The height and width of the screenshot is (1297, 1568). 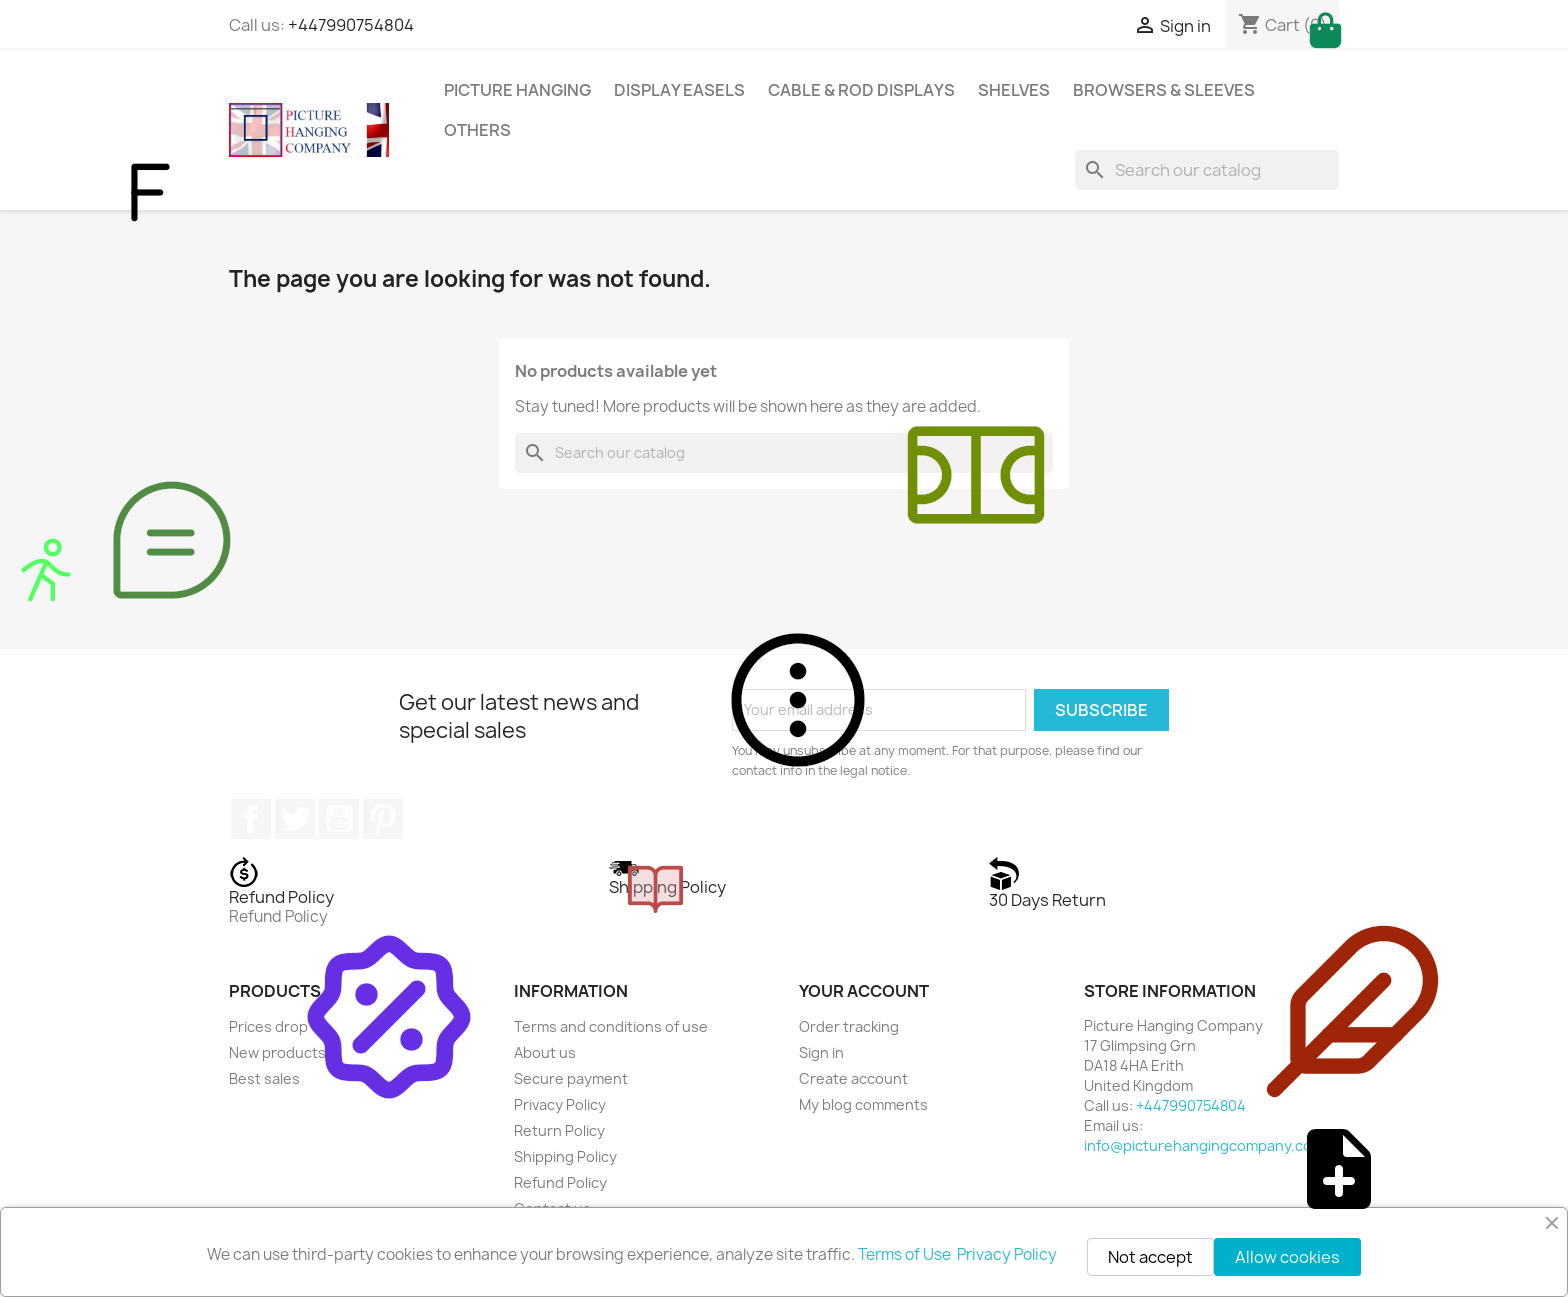 I want to click on facebook app or social media link, so click(x=150, y=192).